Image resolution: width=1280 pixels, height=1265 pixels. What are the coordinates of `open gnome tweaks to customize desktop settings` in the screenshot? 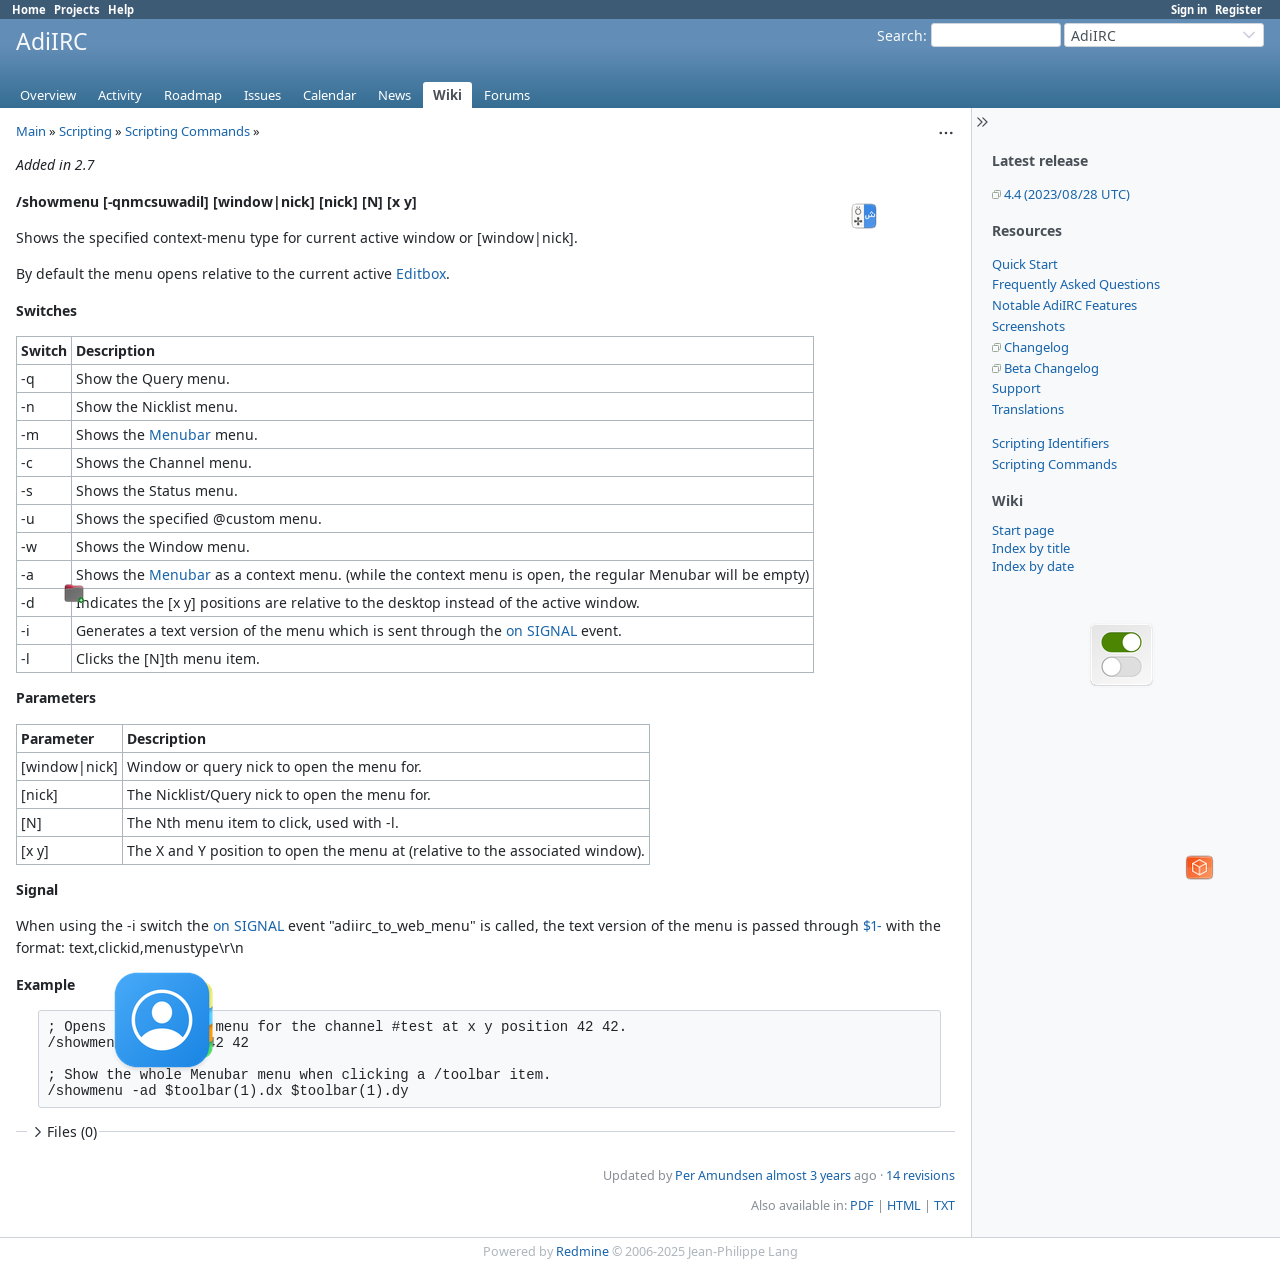 It's located at (1121, 654).